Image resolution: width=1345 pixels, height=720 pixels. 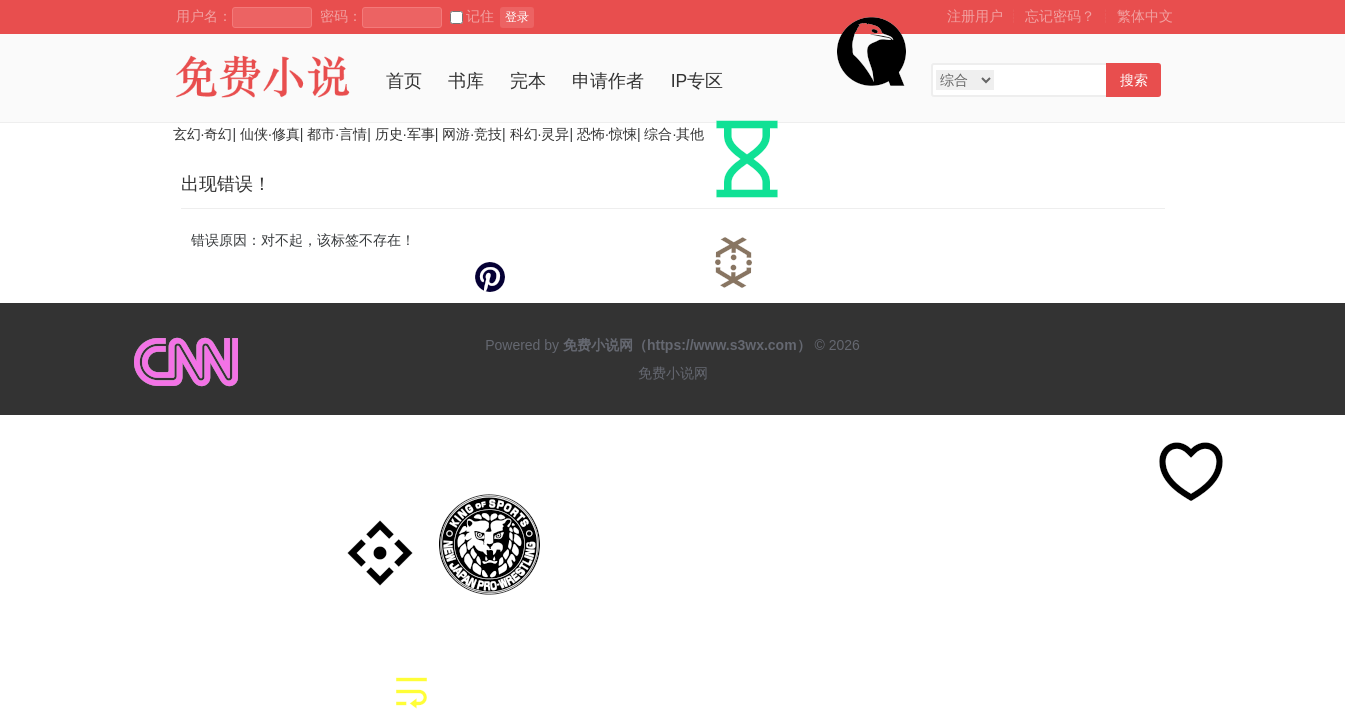 What do you see at coordinates (1191, 471) in the screenshot?
I see `add to favorites` at bounding box center [1191, 471].